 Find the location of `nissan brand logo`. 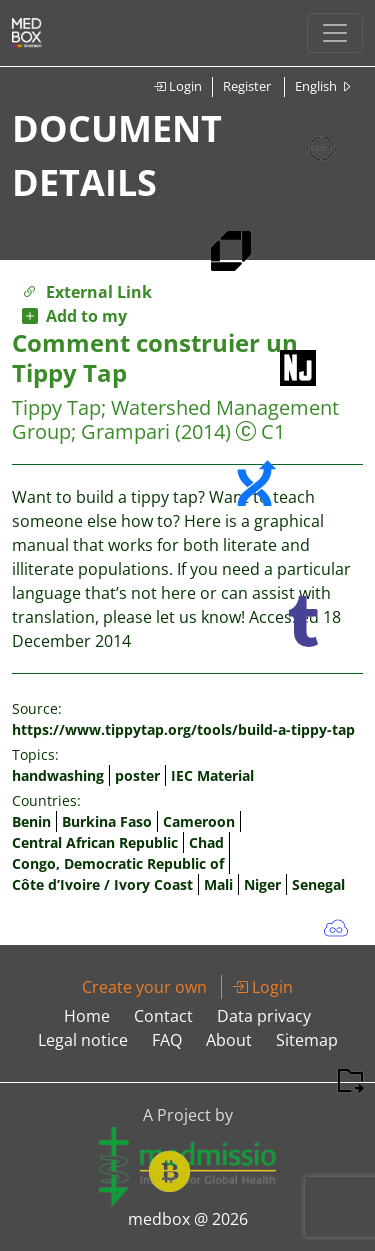

nissan brand logo is located at coordinates (321, 148).